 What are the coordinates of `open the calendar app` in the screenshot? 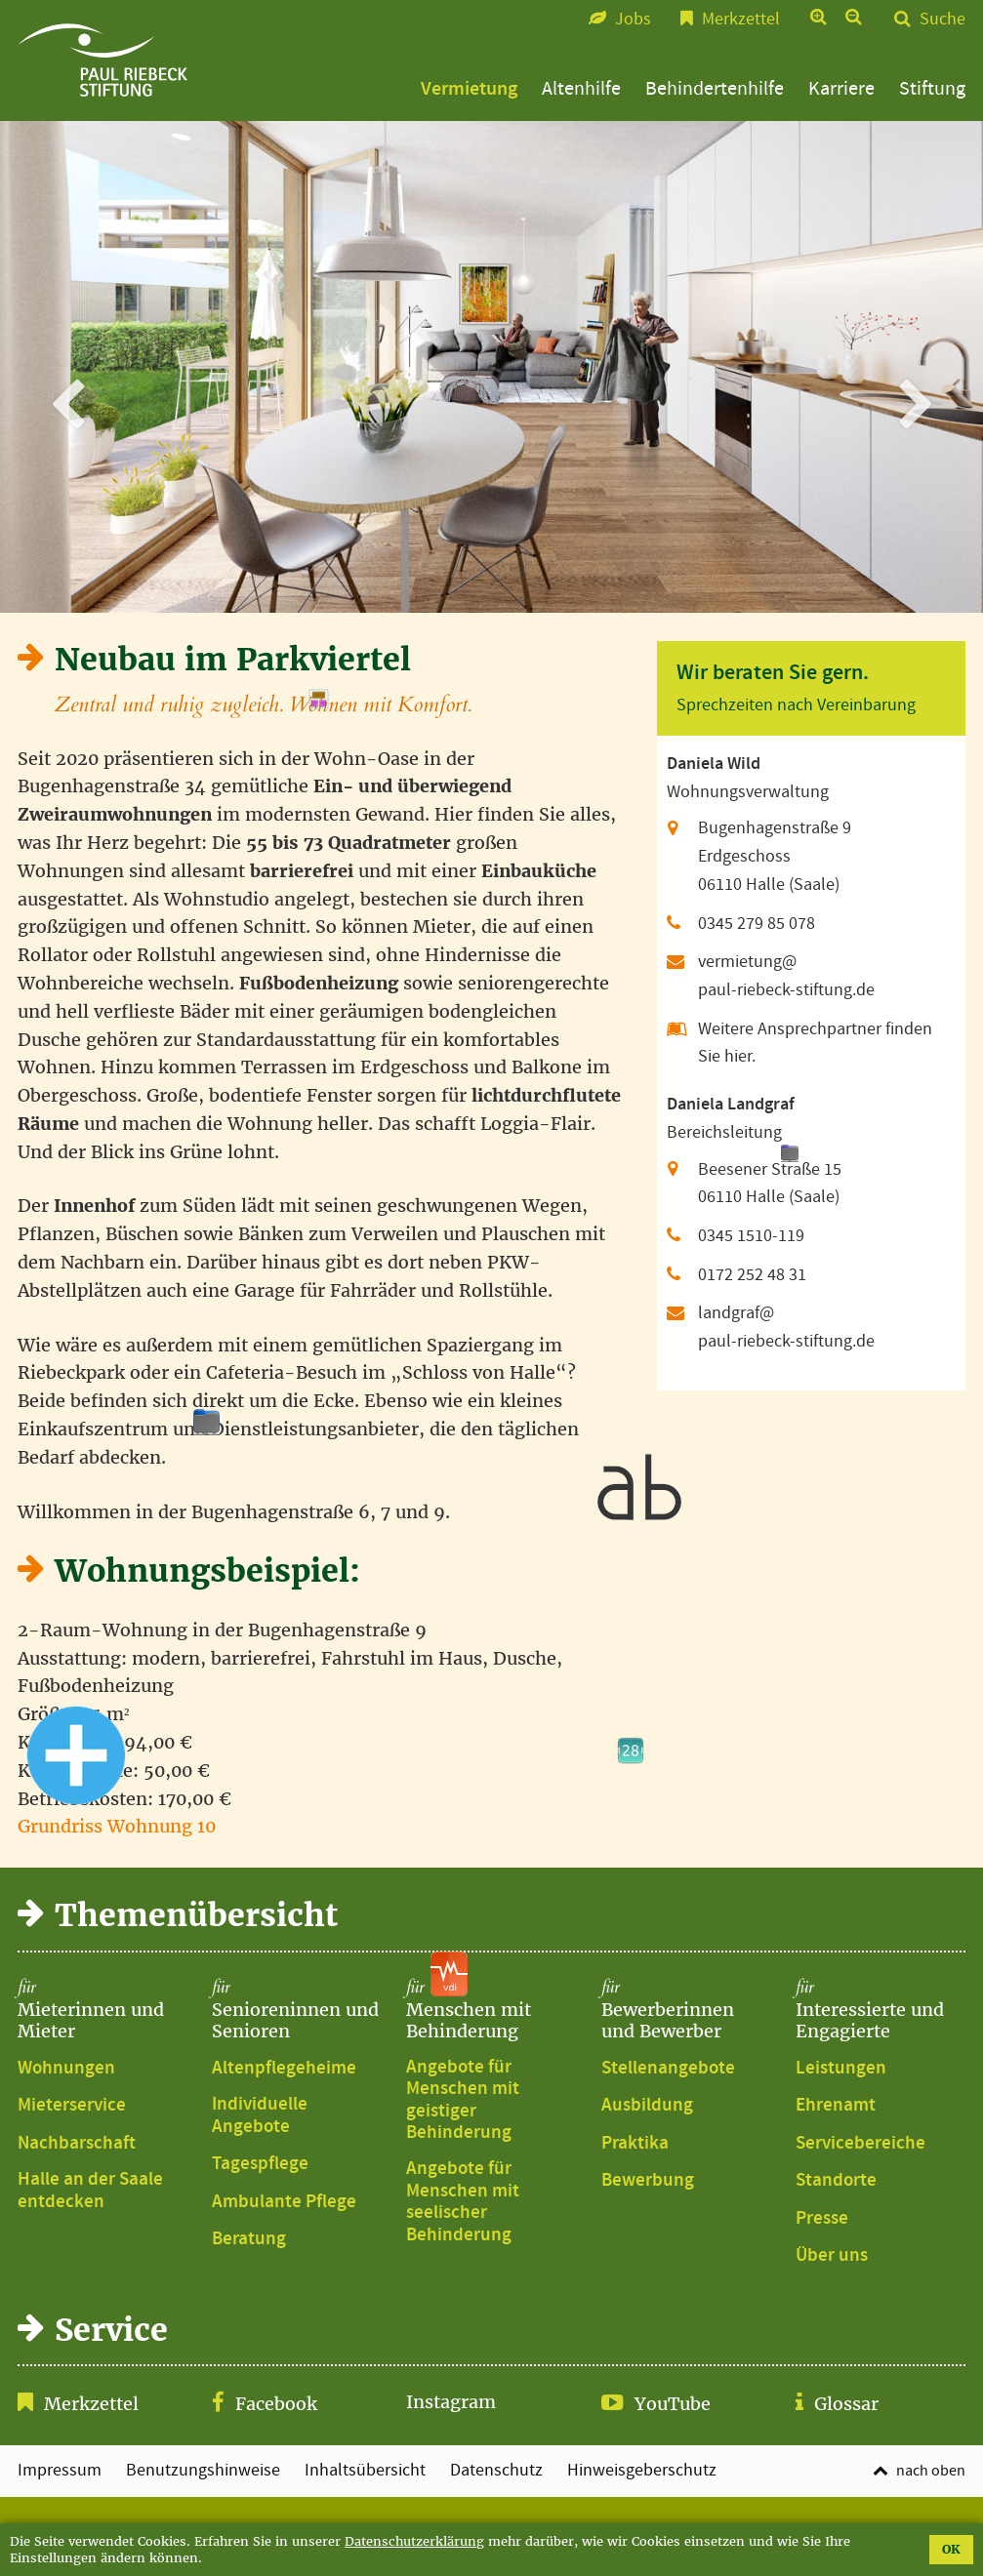 It's located at (631, 1751).